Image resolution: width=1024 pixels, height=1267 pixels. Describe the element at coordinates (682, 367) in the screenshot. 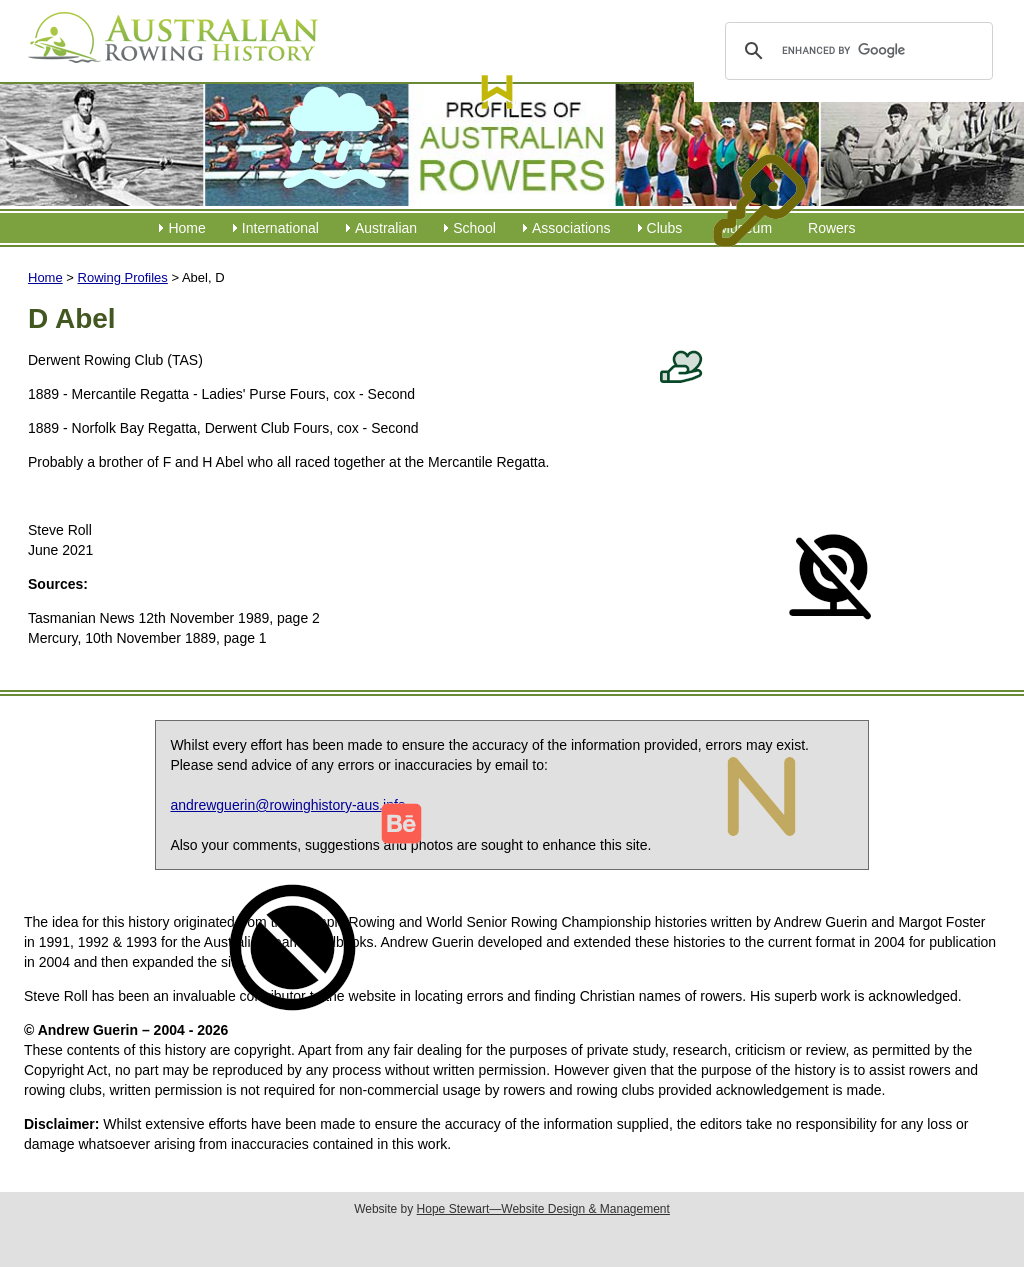

I see `donate or give to charity` at that location.